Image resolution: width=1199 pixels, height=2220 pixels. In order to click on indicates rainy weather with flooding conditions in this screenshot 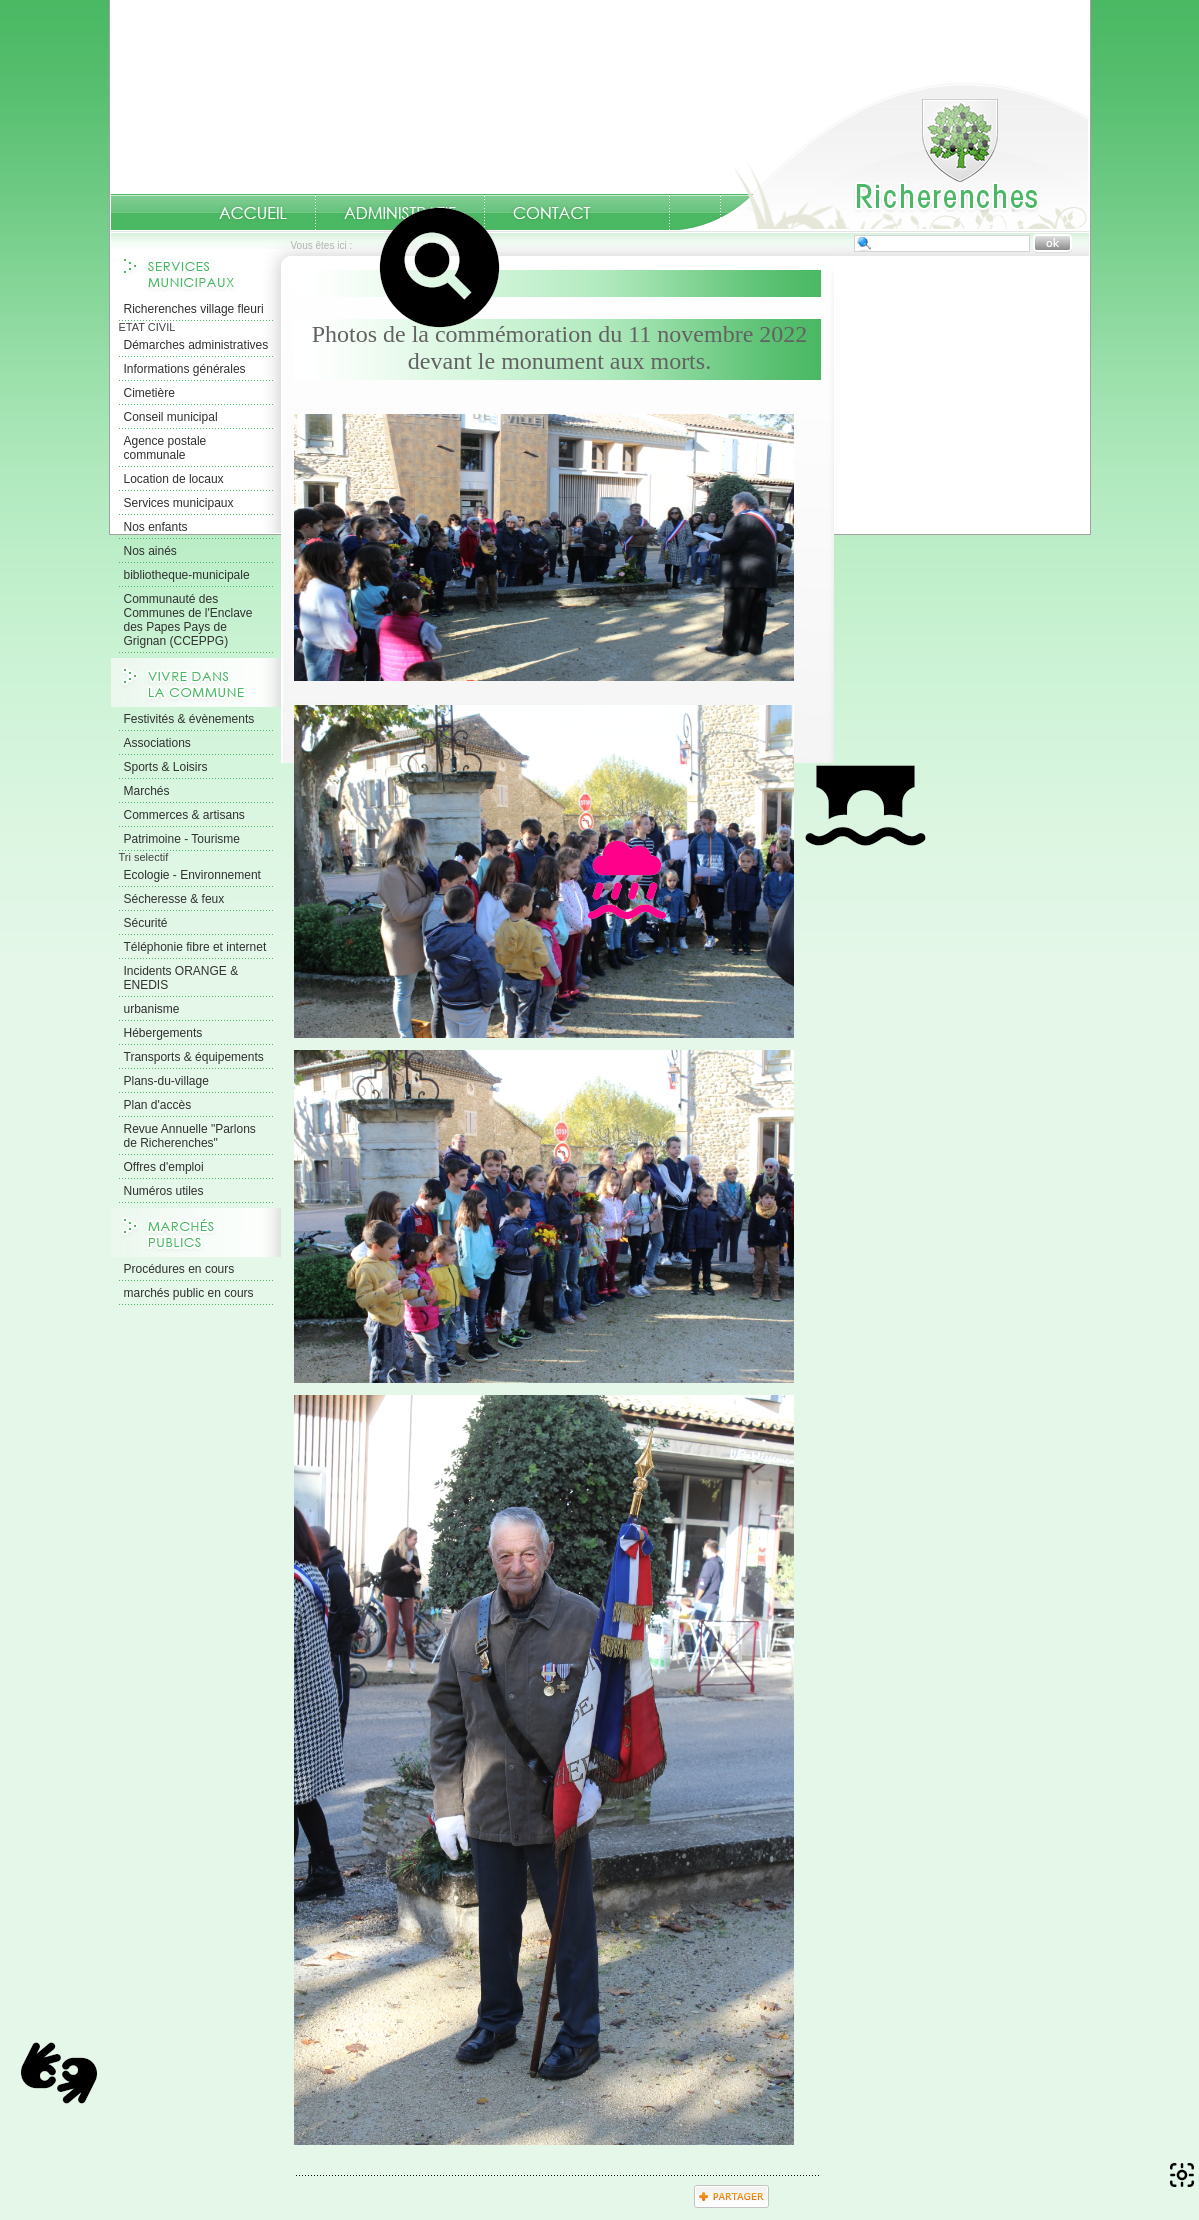, I will do `click(627, 880)`.